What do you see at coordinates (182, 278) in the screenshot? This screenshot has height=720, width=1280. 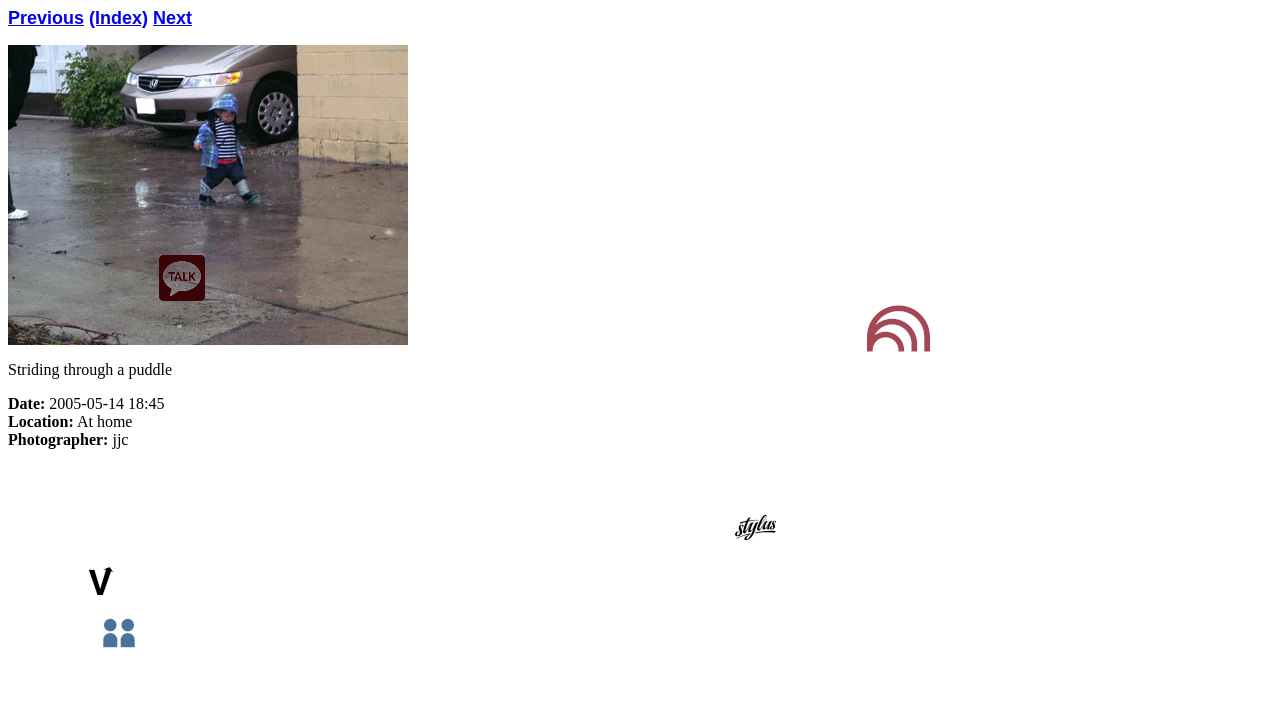 I see `open KakaoTalk messaging app` at bounding box center [182, 278].